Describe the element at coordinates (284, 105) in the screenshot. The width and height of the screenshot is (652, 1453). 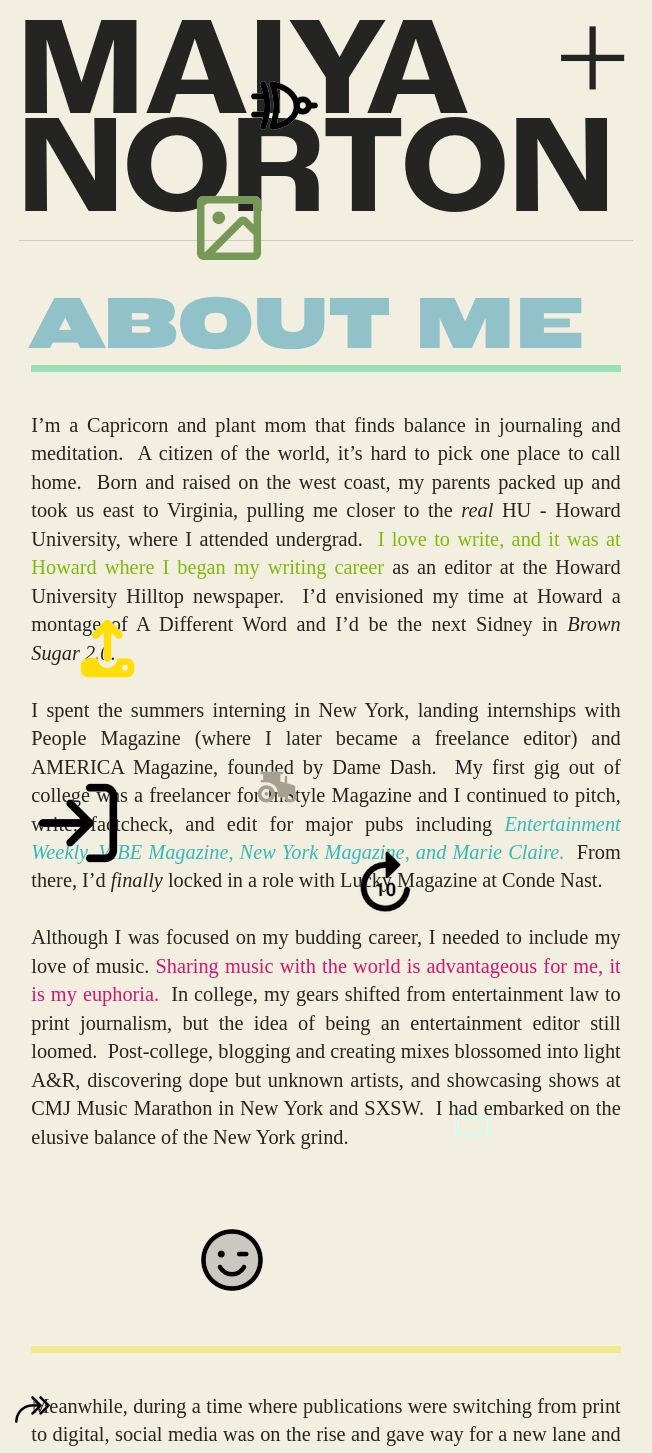
I see `xnor logic gate symbol for circuit design` at that location.